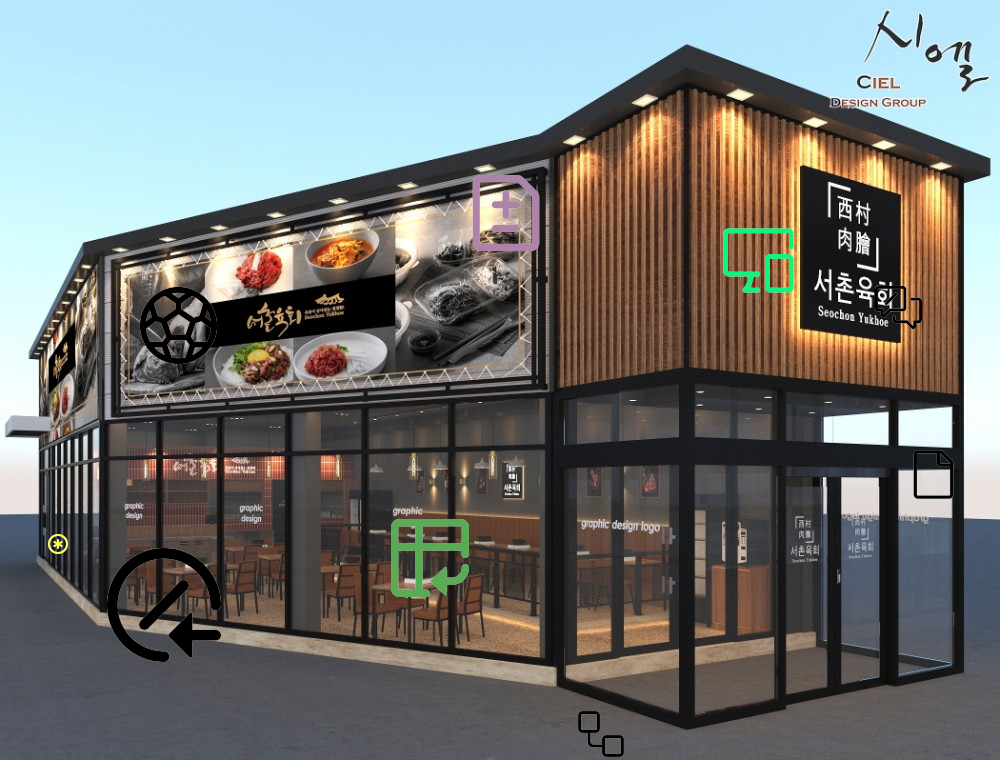  What do you see at coordinates (58, 544) in the screenshot?
I see `access medical or health features` at bounding box center [58, 544].